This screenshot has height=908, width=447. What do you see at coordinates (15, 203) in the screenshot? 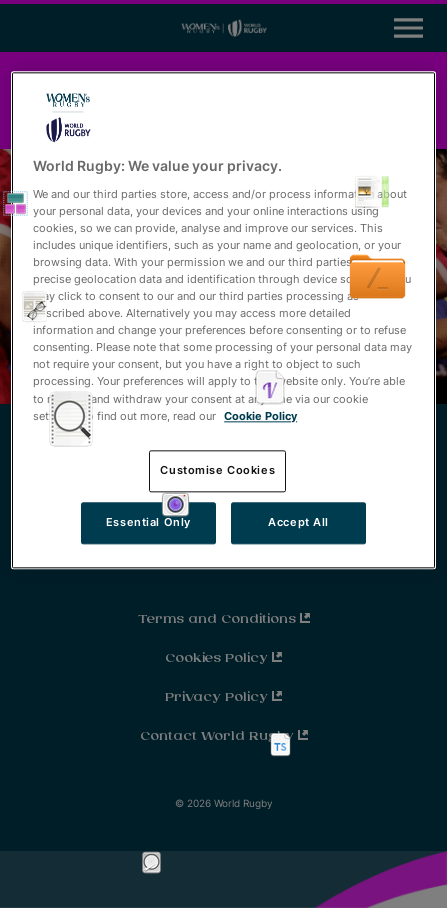
I see `select all items in the current view` at bounding box center [15, 203].